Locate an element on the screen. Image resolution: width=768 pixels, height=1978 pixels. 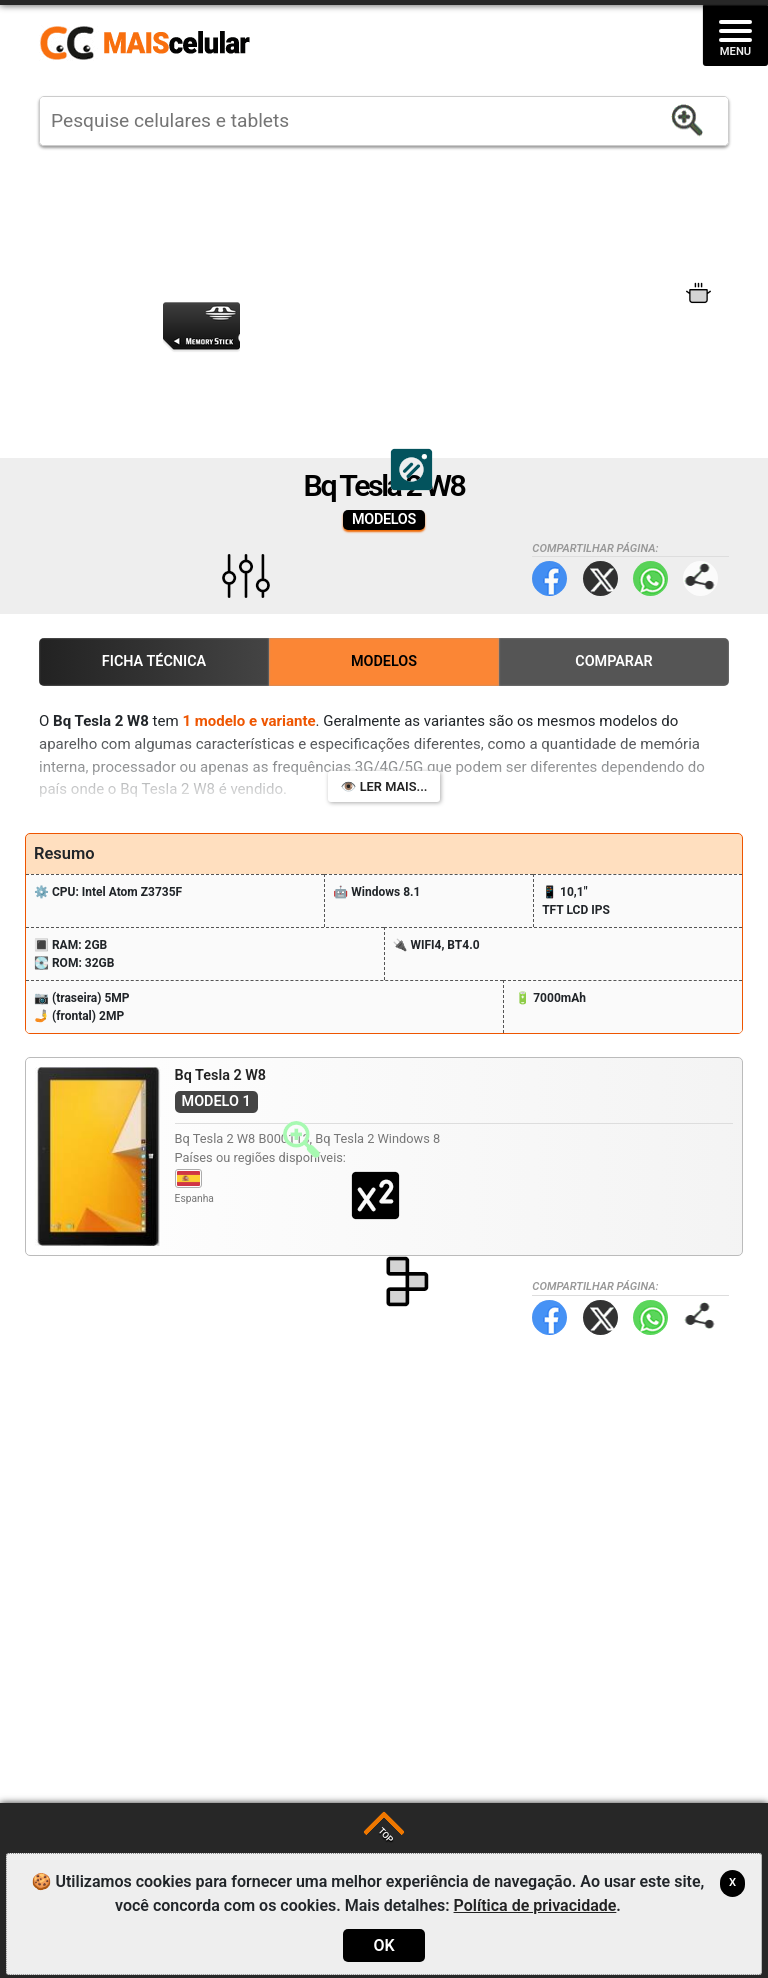
access laundry or washing machine controls is located at coordinates (411, 469).